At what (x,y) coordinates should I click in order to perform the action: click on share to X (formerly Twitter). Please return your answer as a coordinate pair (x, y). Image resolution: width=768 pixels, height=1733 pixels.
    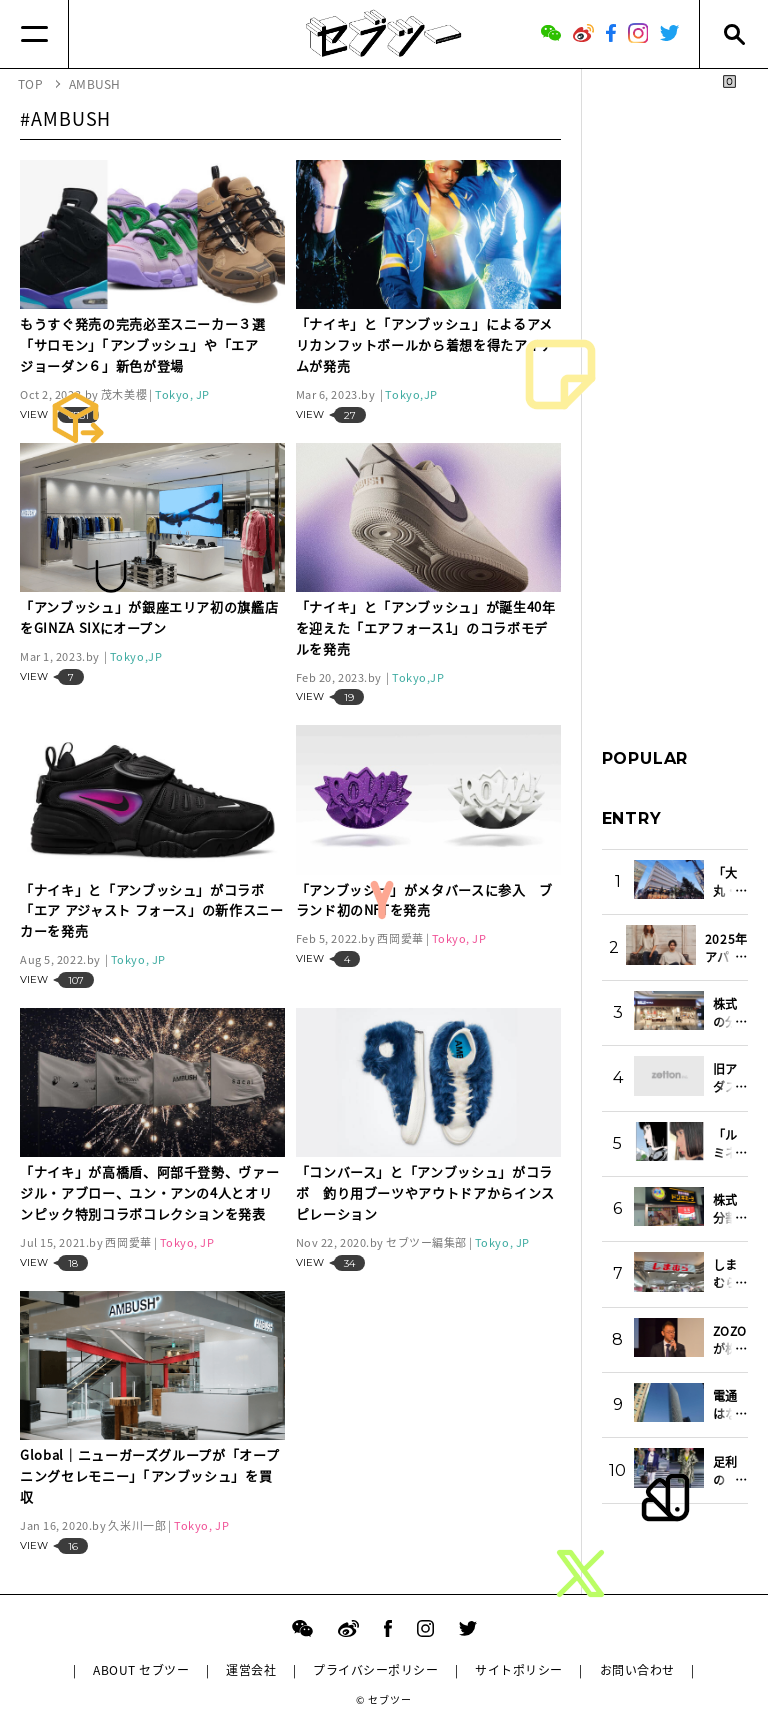
    Looking at the image, I should click on (580, 1573).